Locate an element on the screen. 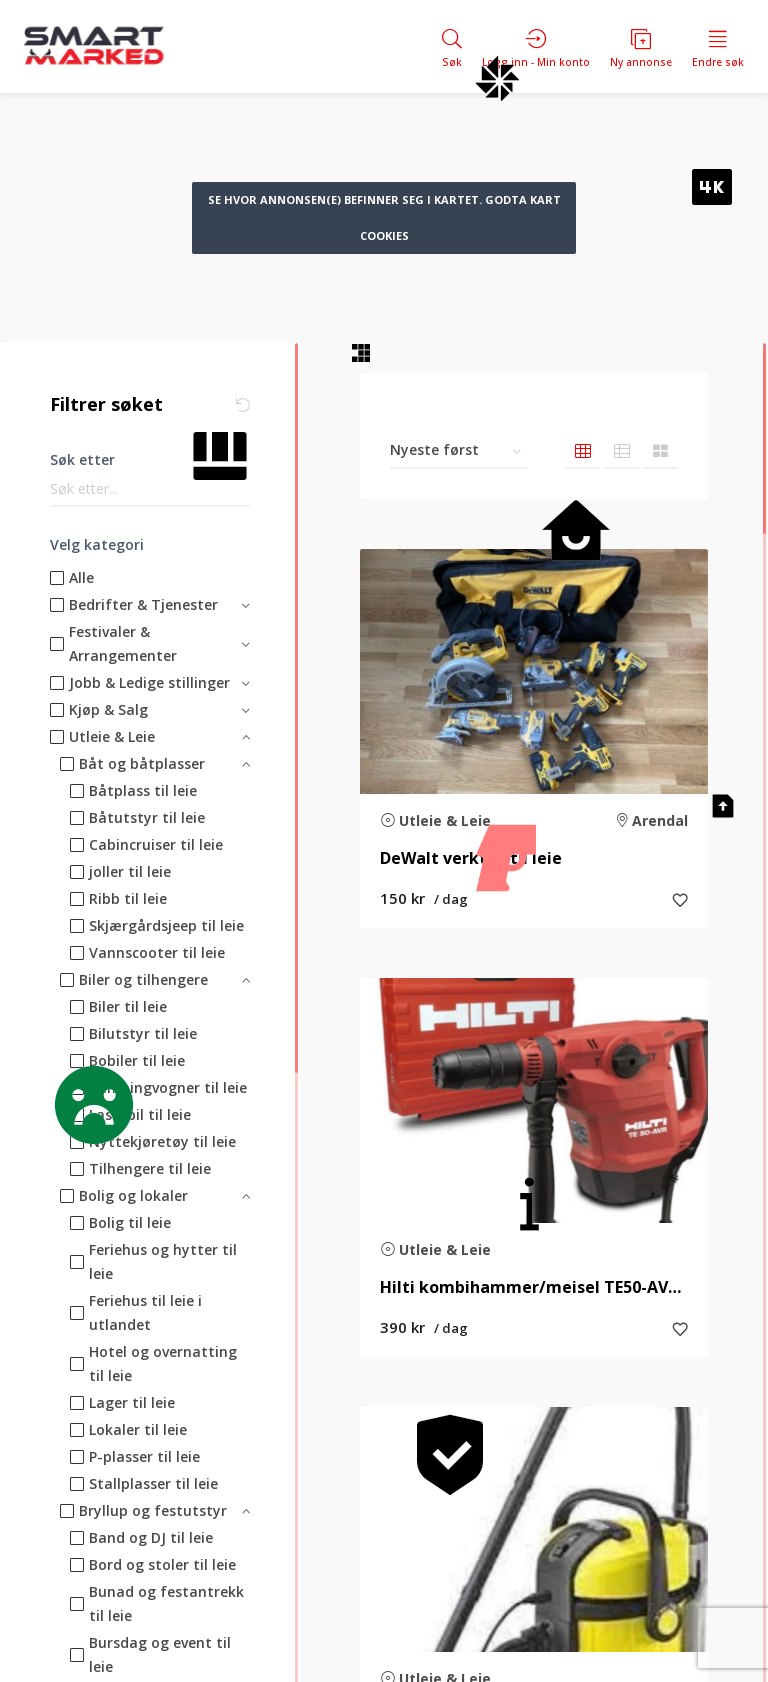  pnpm package manager logo is located at coordinates (361, 353).